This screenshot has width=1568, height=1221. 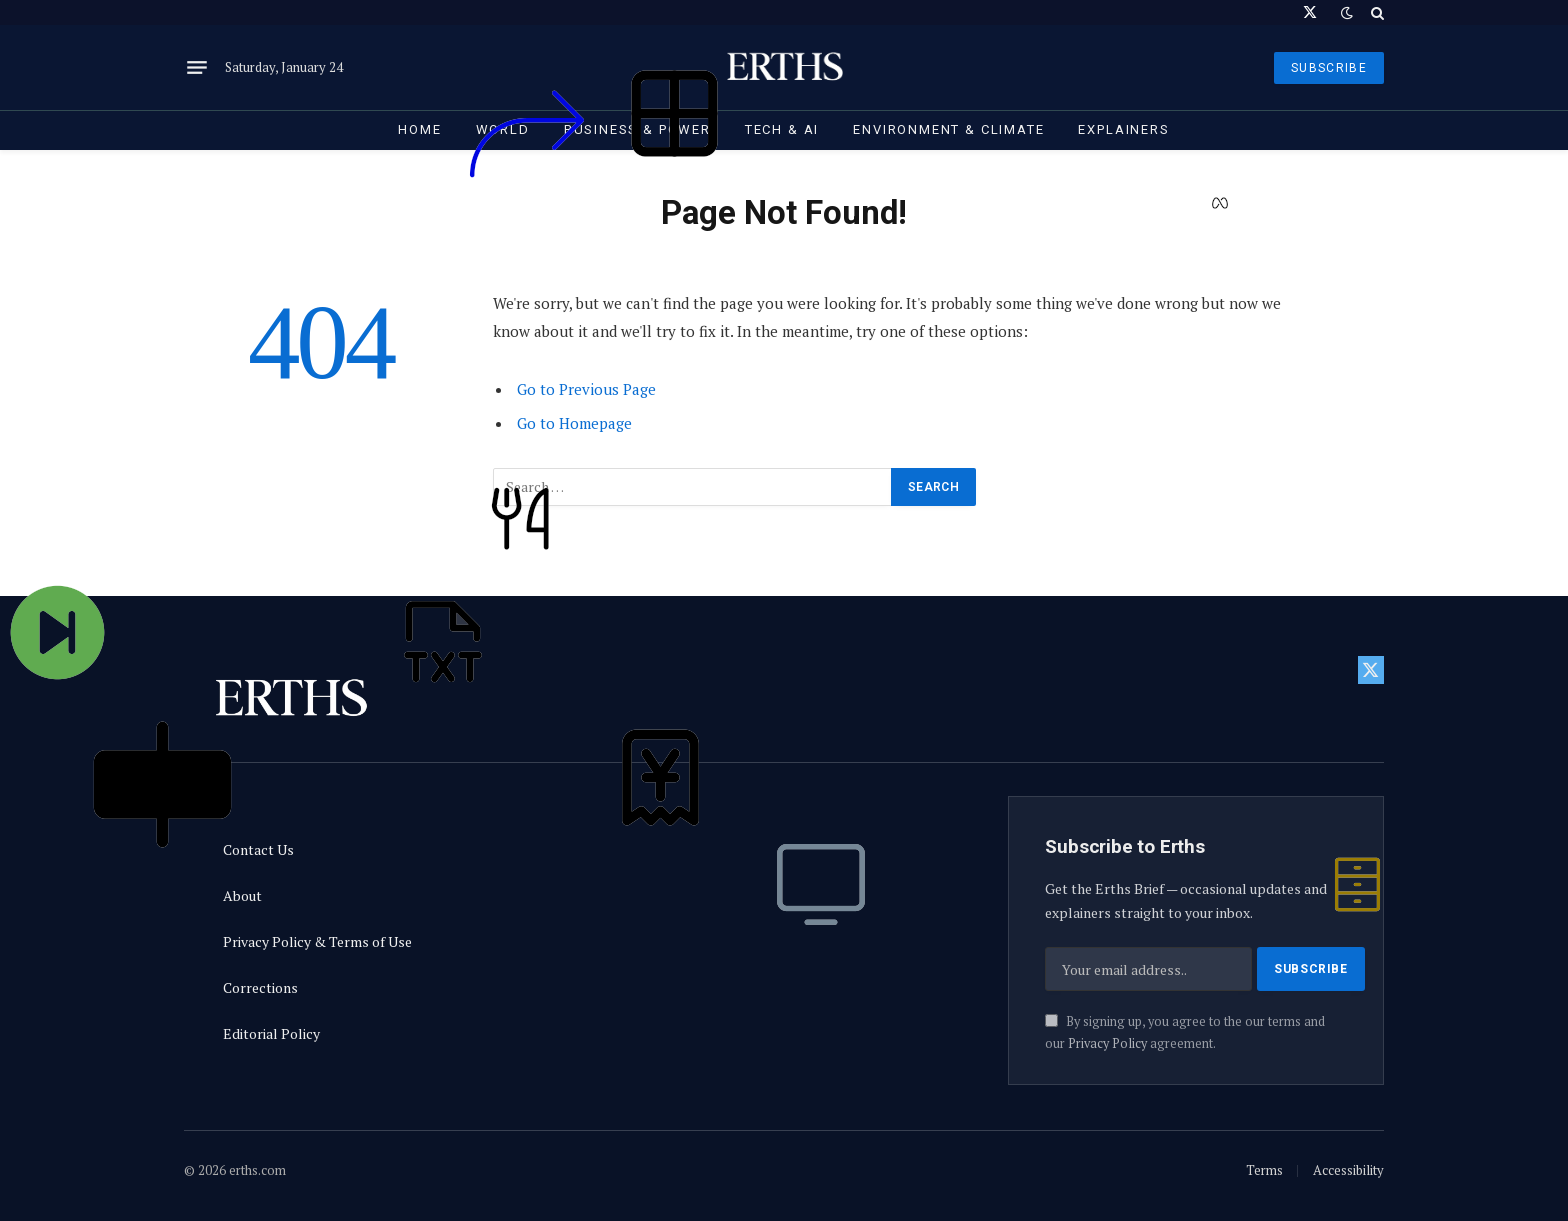 I want to click on skip to the next track, so click(x=57, y=632).